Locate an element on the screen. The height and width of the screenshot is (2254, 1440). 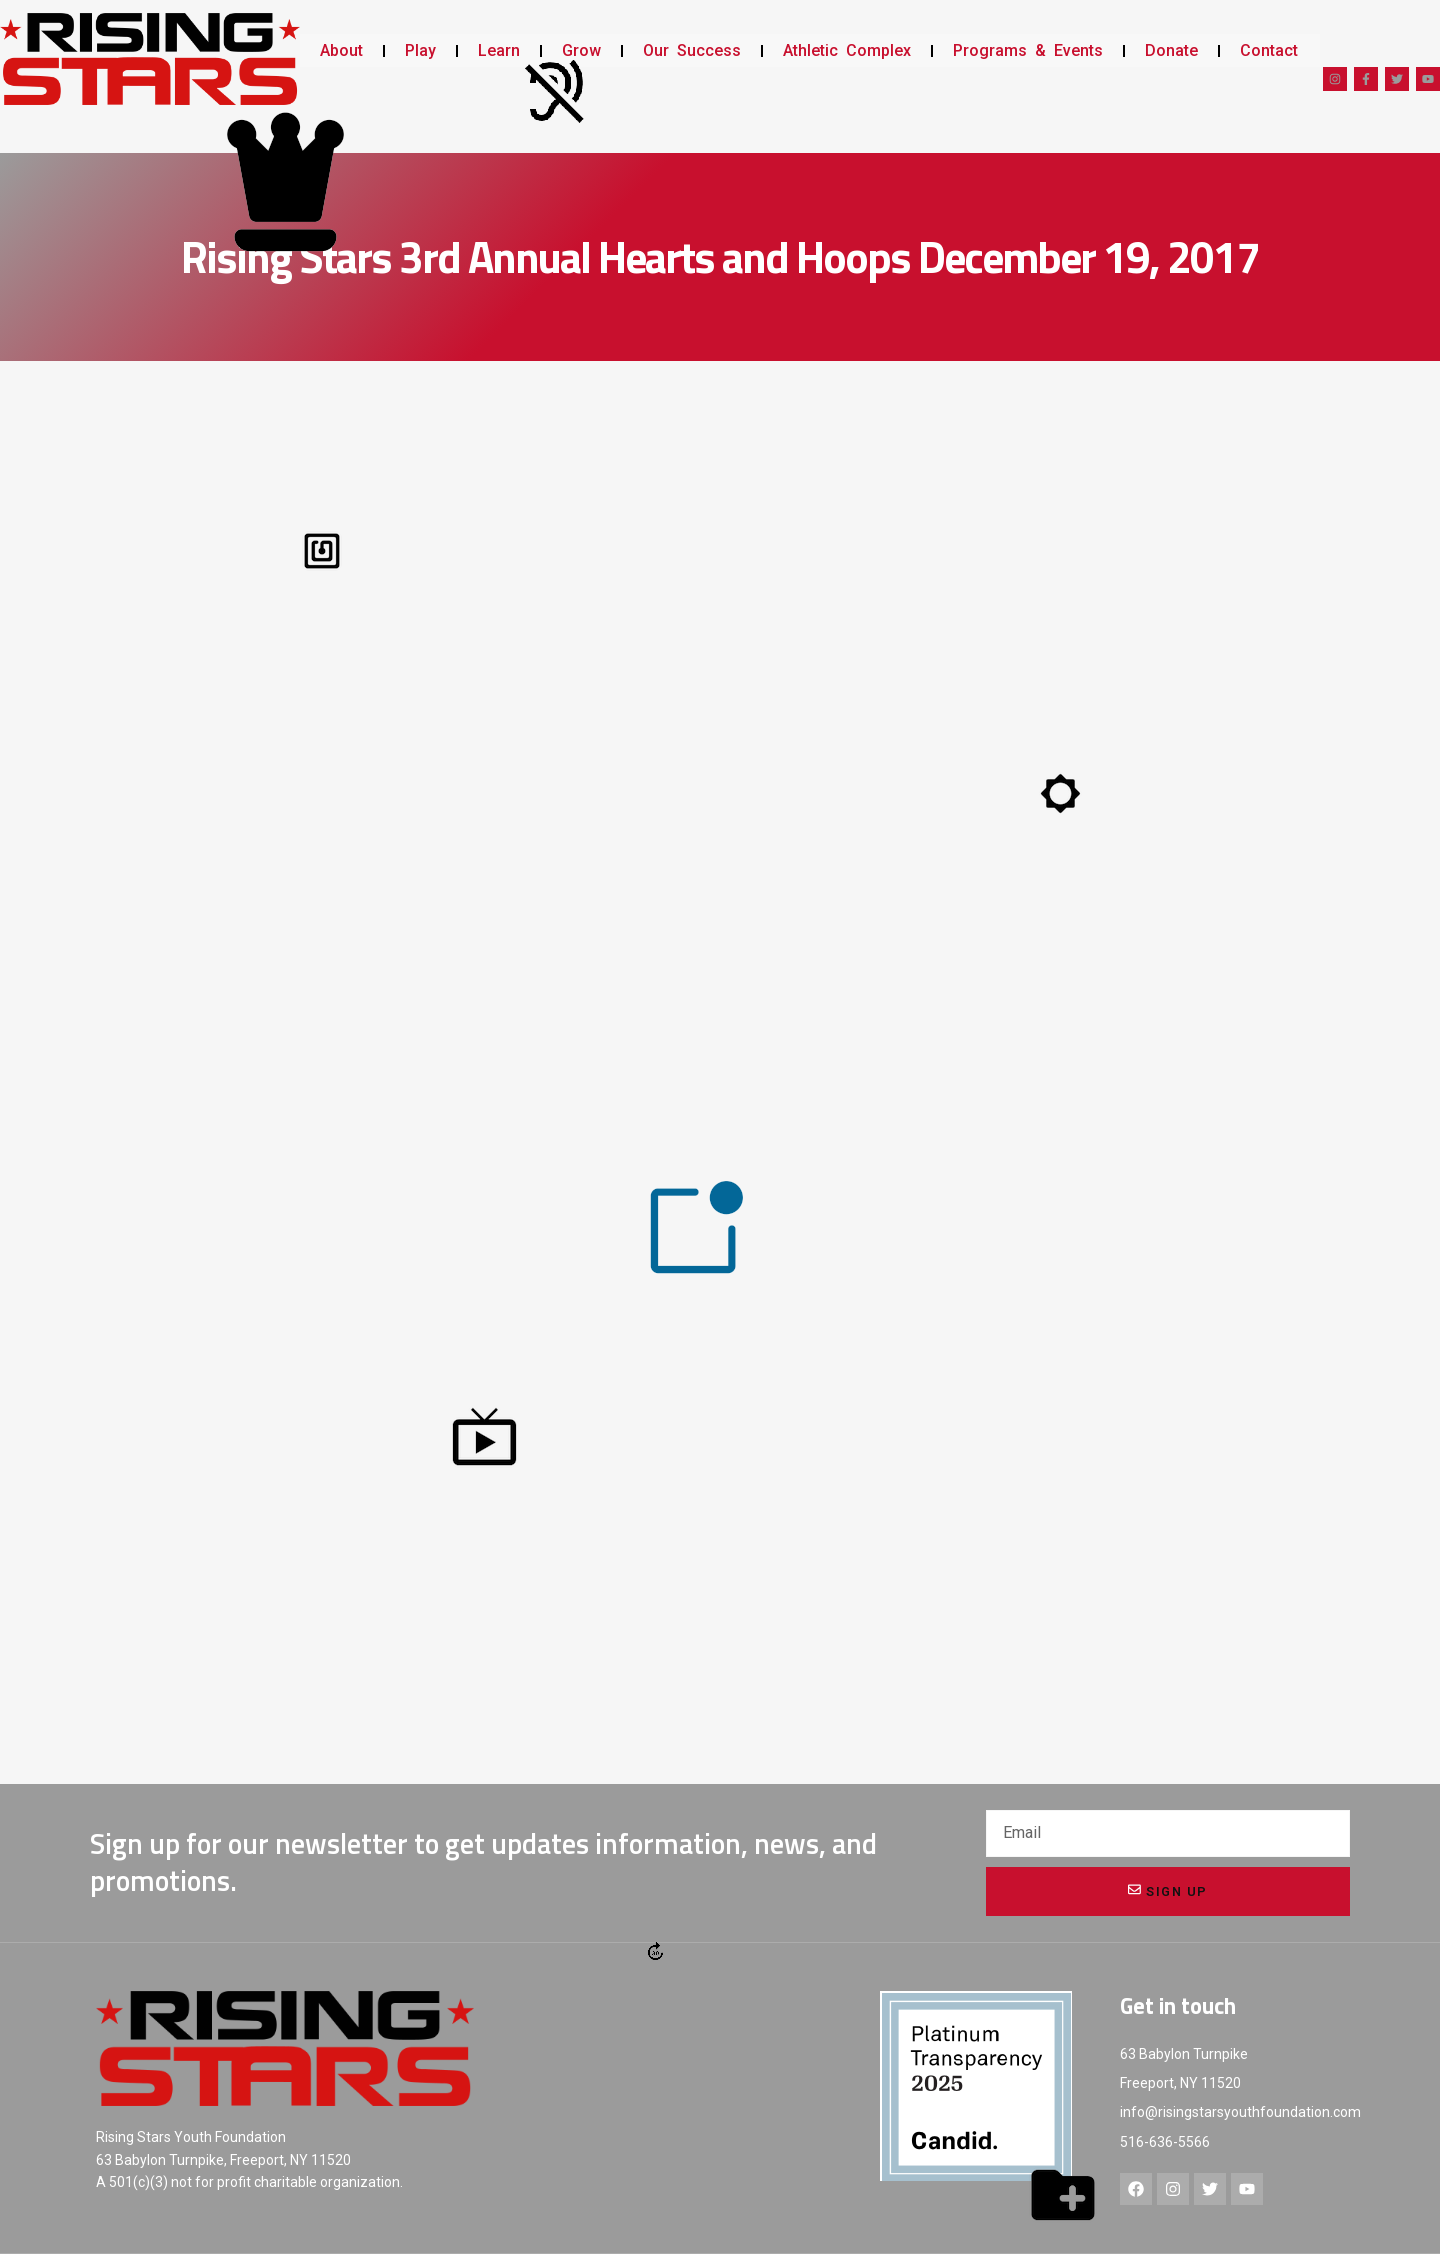
indicates new notifications or alerts is located at coordinates (695, 1229).